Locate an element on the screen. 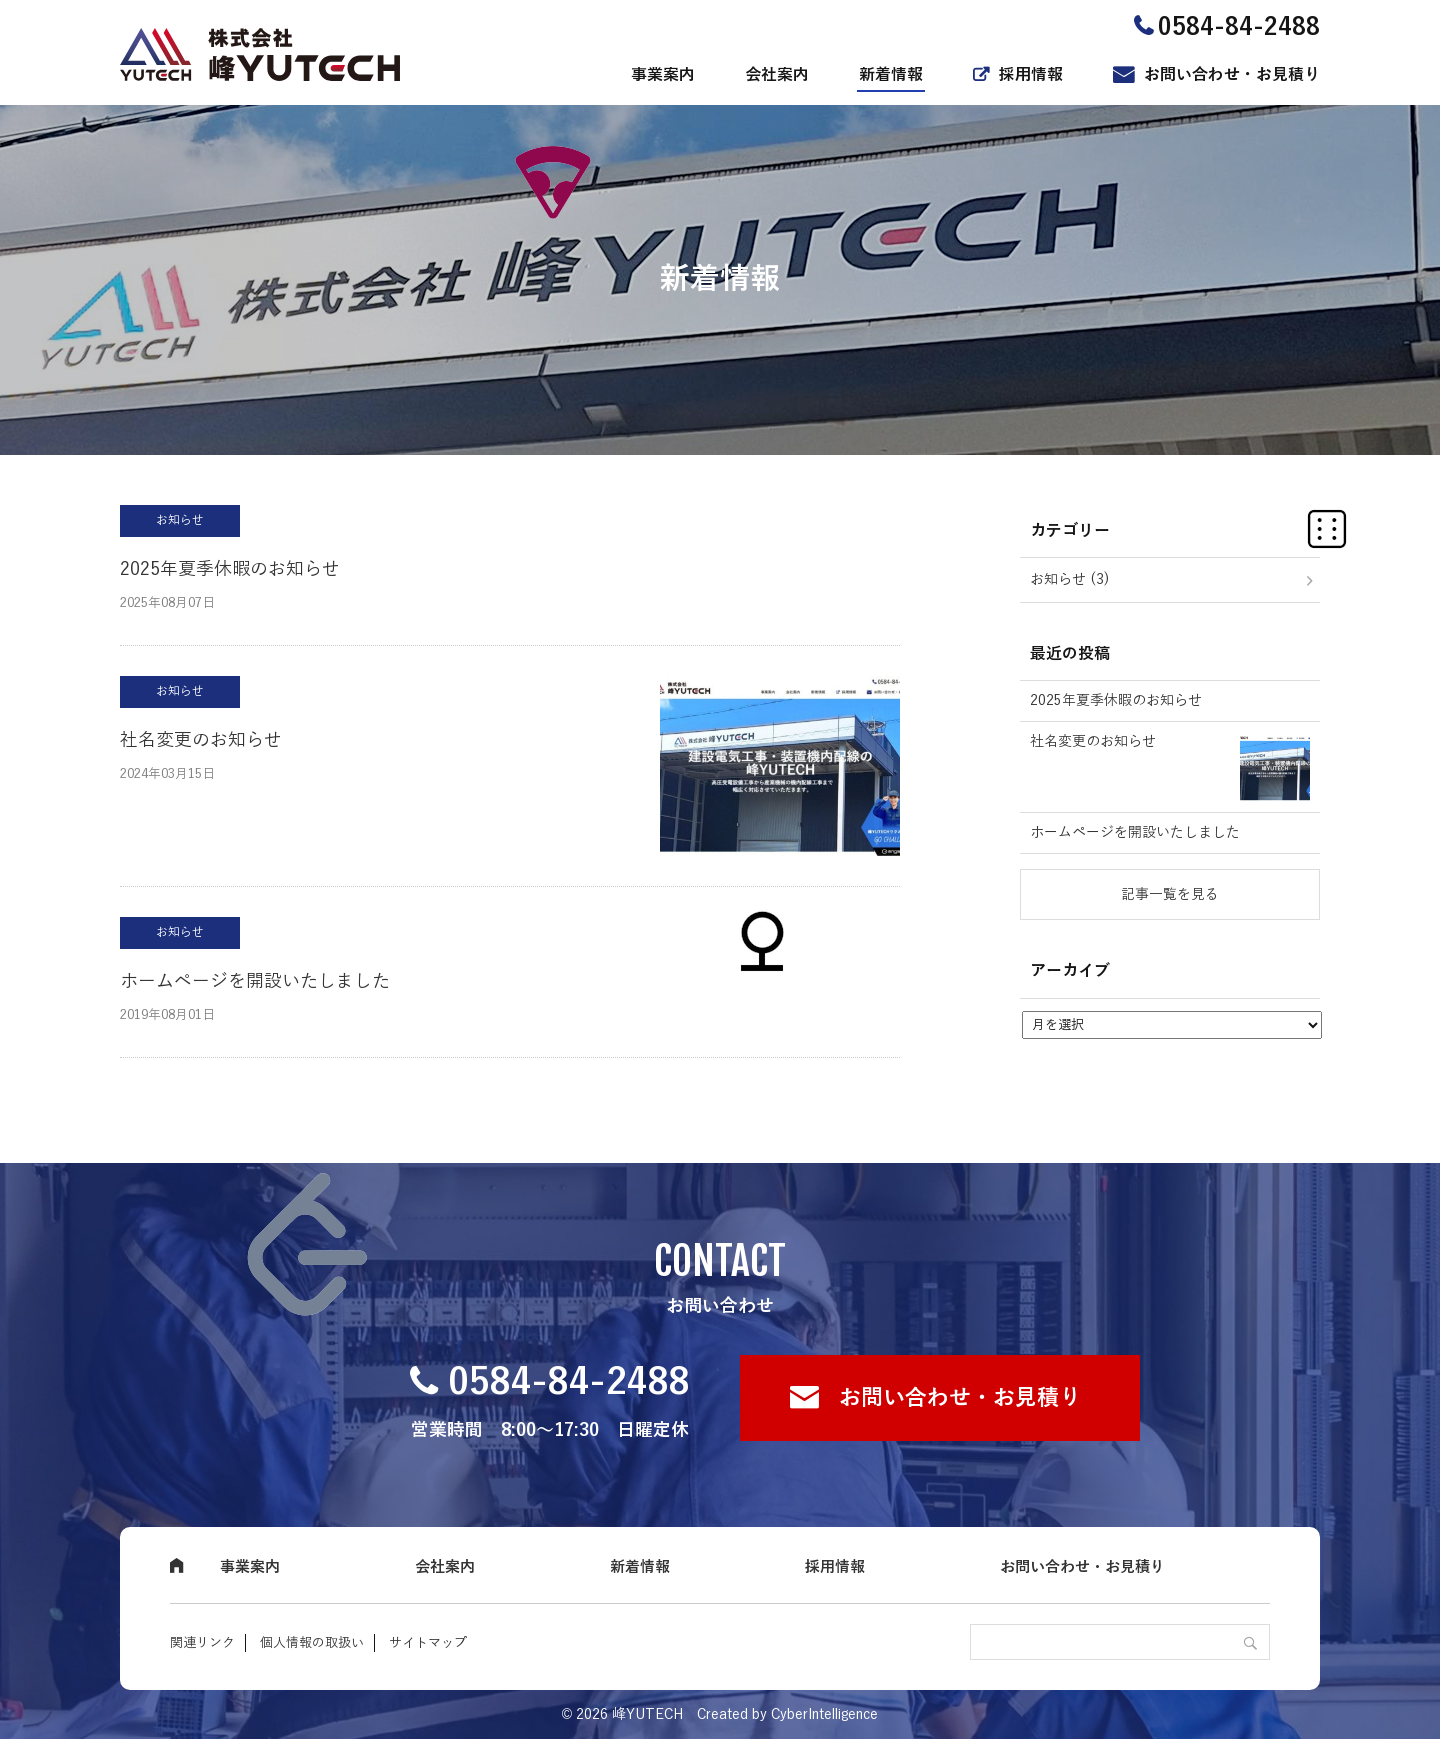  order food or pizza delivery is located at coordinates (553, 181).